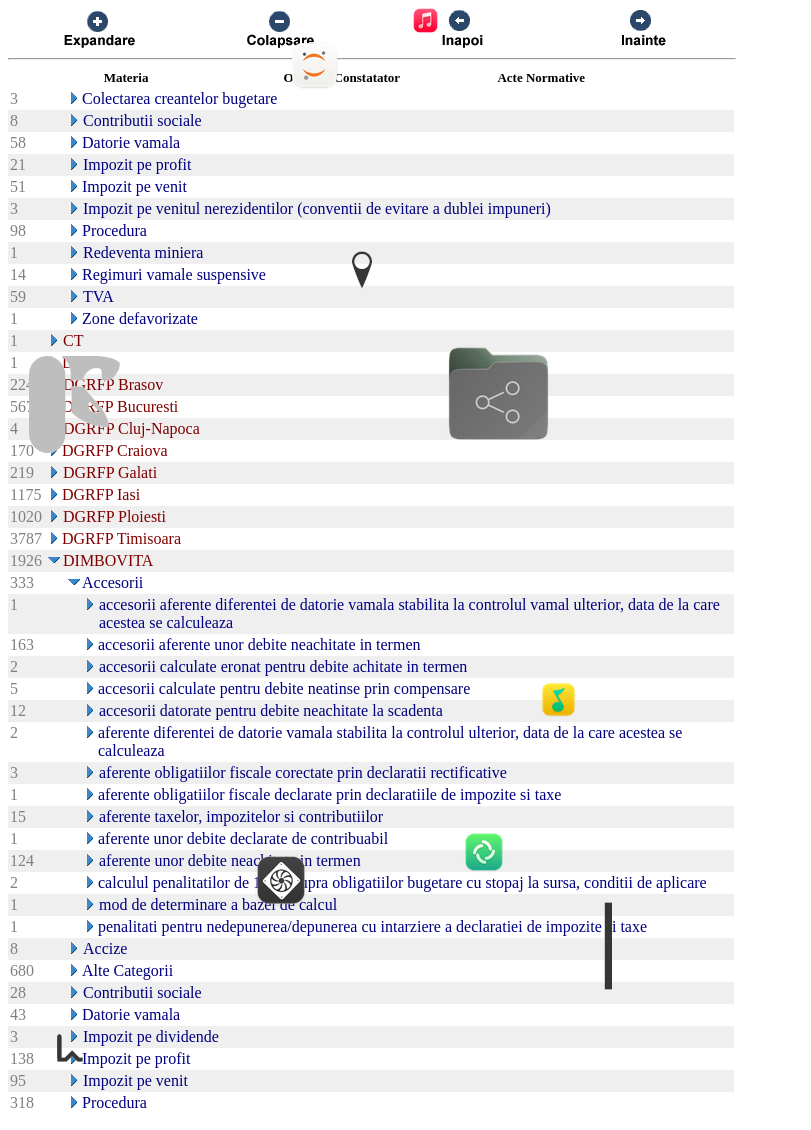 The height and width of the screenshot is (1130, 811). Describe the element at coordinates (70, 1049) in the screenshot. I see `launch the nibbles snake game` at that location.